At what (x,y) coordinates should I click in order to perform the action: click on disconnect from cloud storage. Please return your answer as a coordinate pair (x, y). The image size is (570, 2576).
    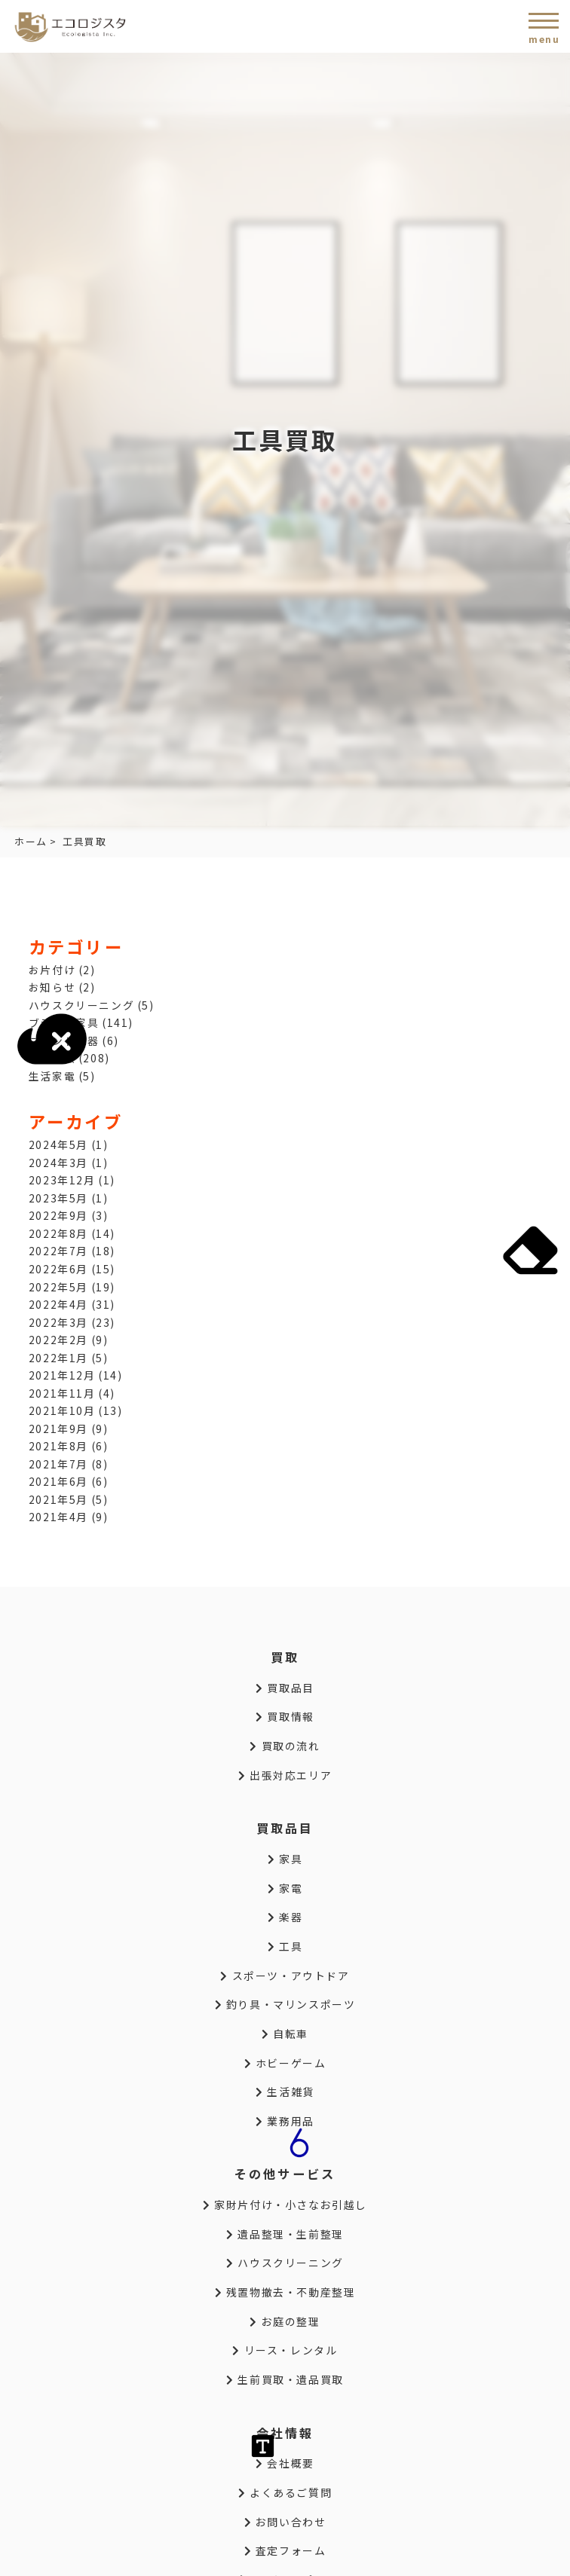
    Looking at the image, I should click on (52, 1039).